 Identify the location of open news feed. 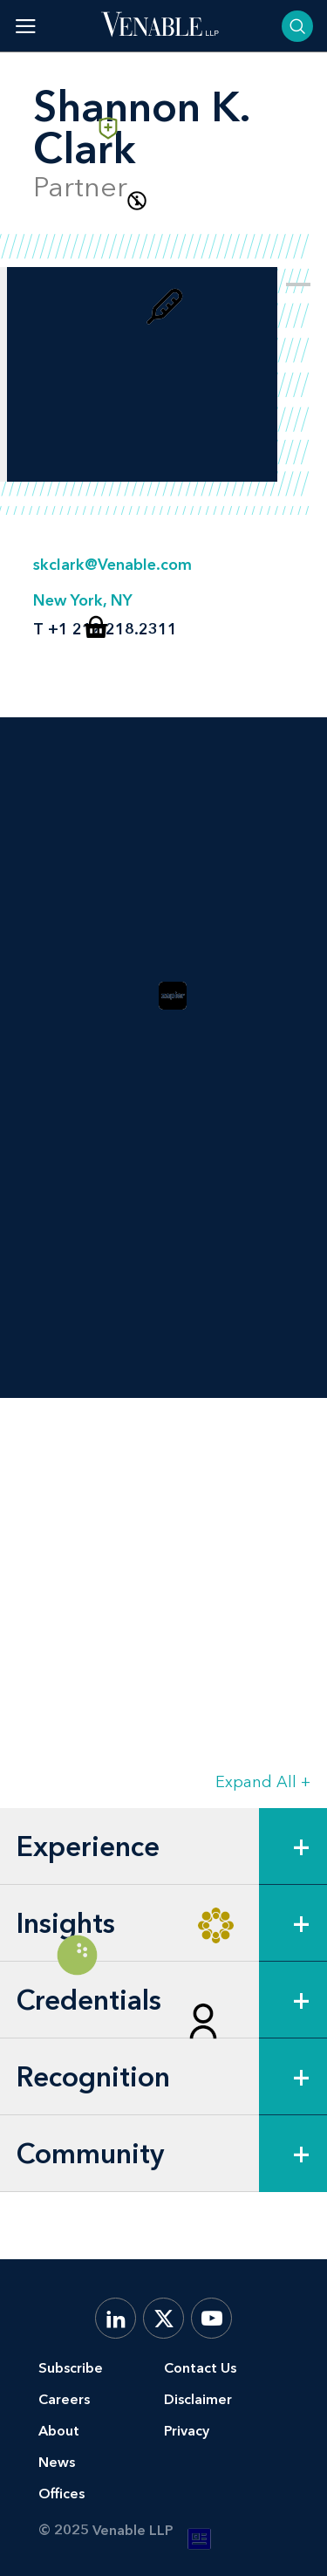
(199, 2538).